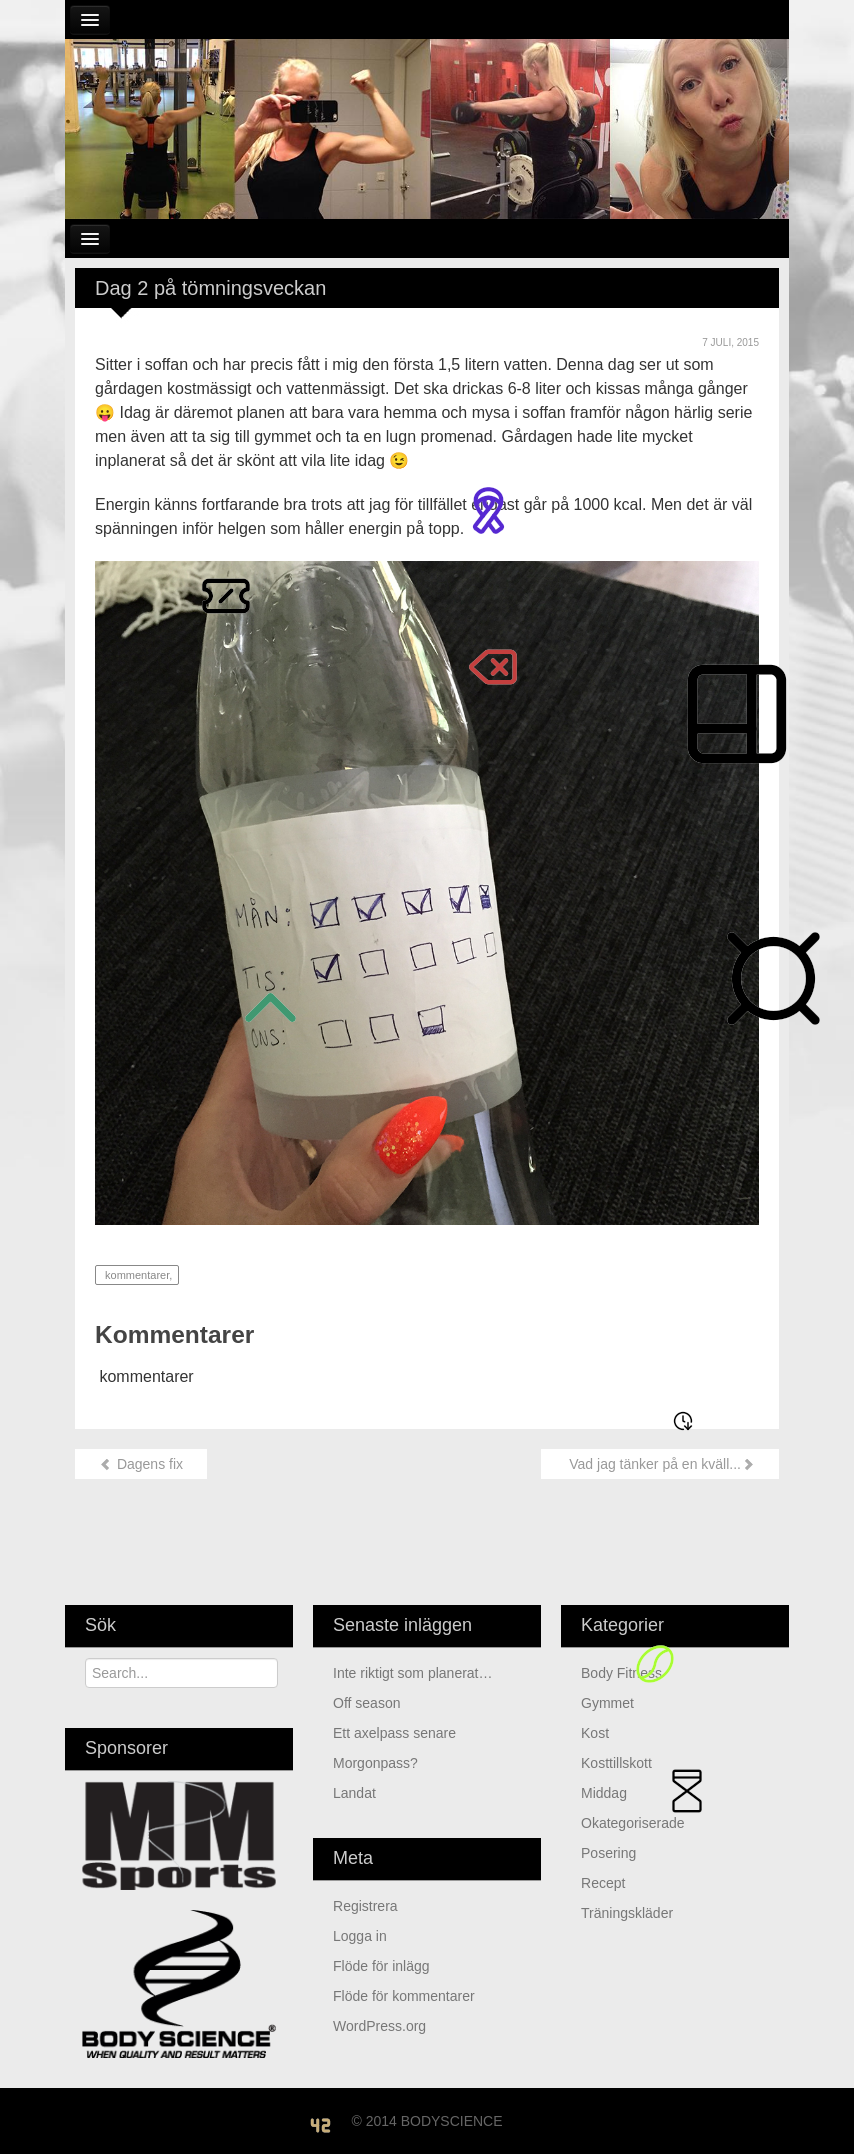  What do you see at coordinates (687, 1791) in the screenshot?
I see `indicates a timer or countdown in progress` at bounding box center [687, 1791].